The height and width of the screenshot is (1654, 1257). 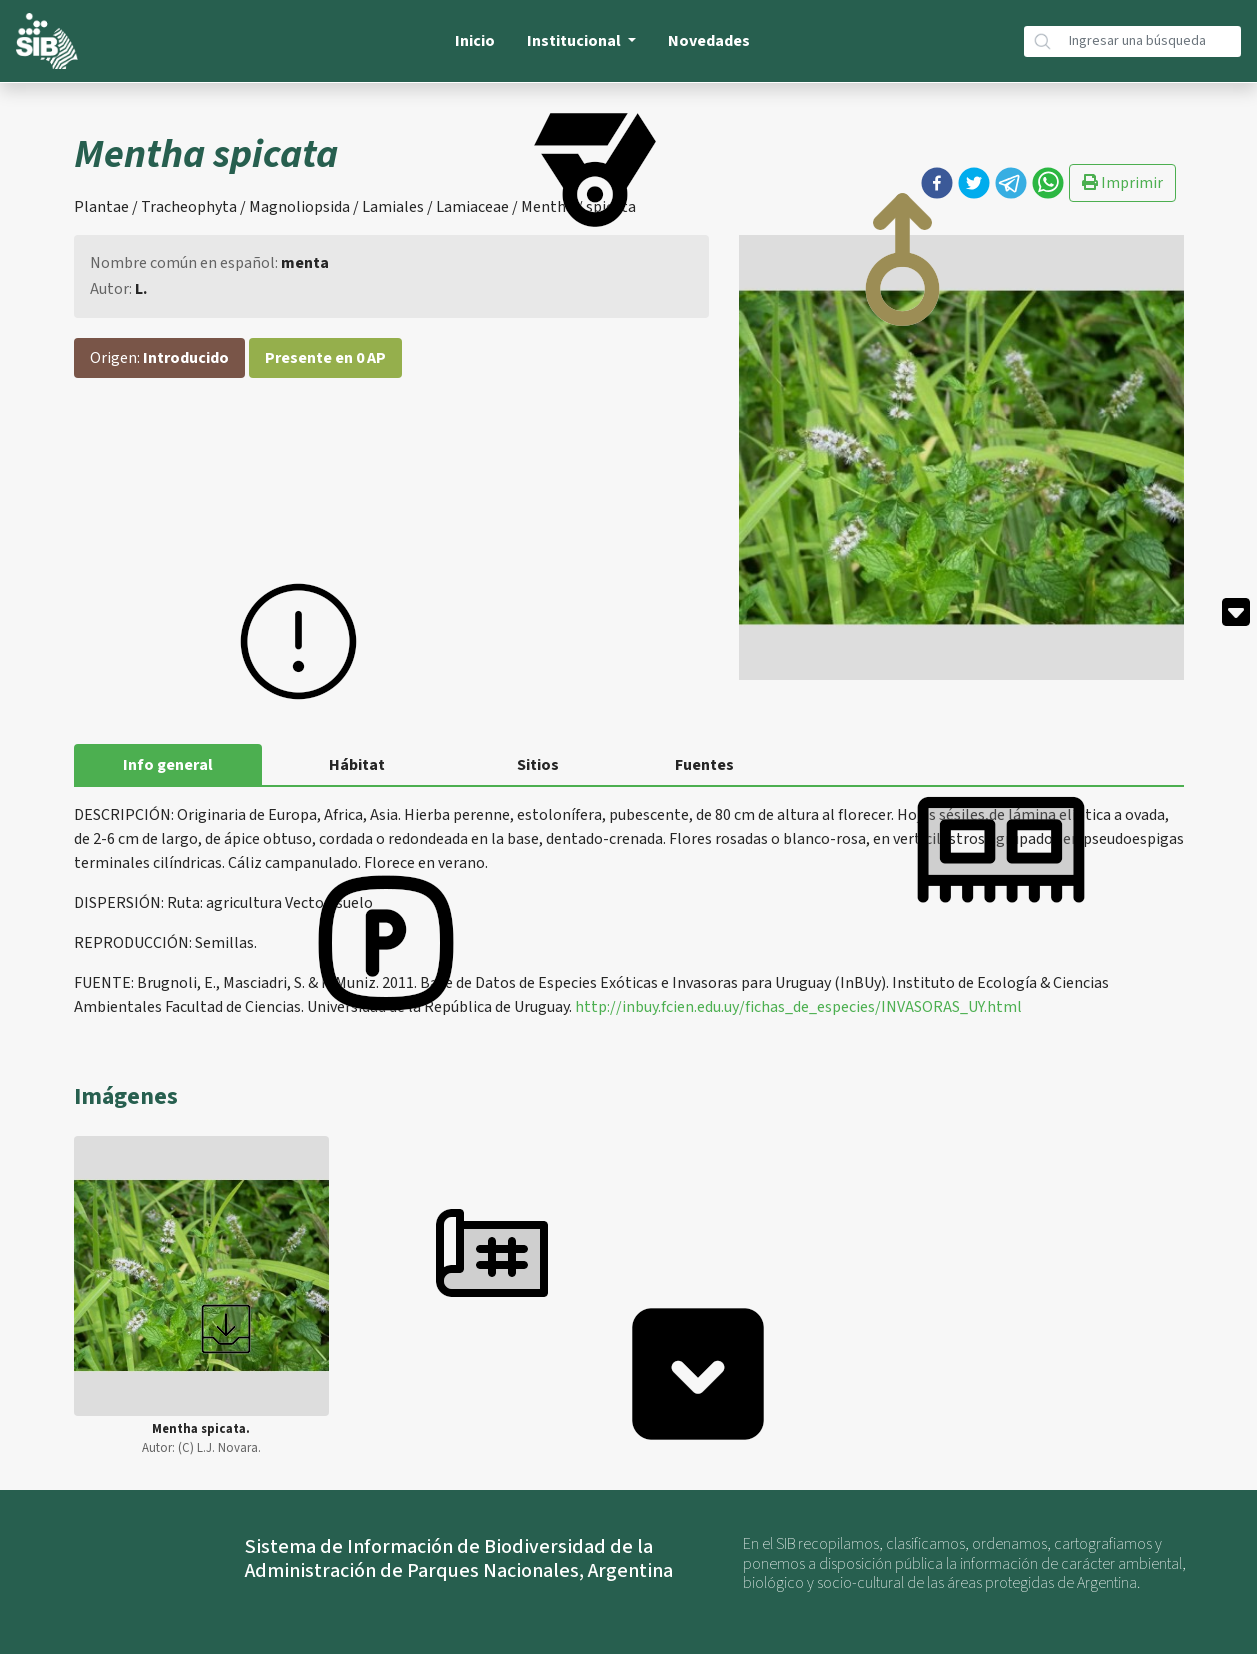 I want to click on swipe up to continue or dismiss, so click(x=902, y=259).